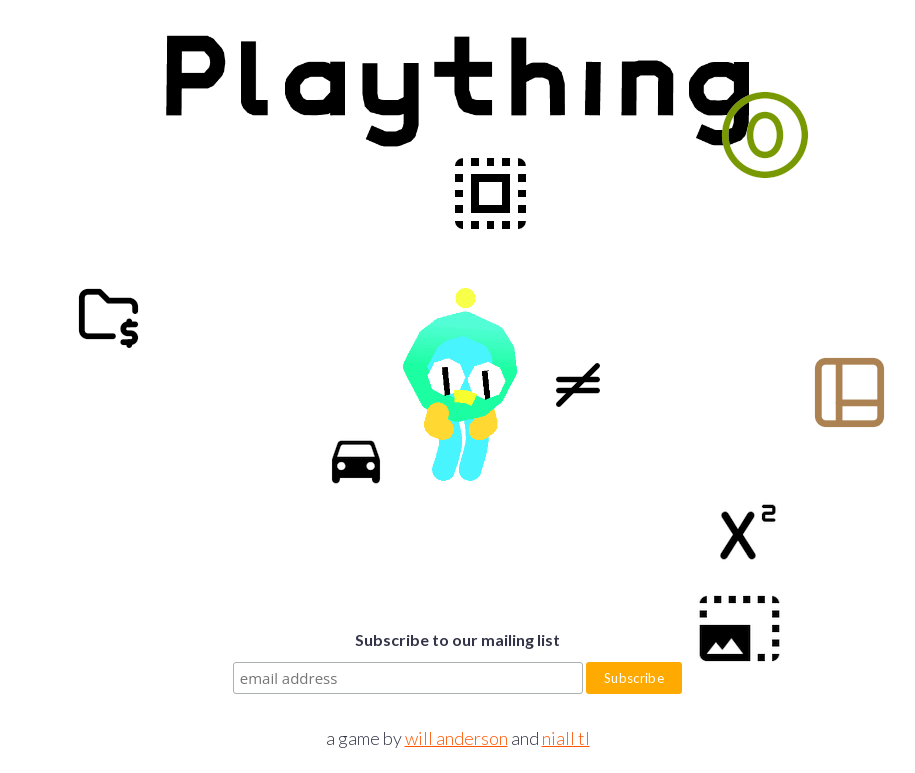  What do you see at coordinates (849, 392) in the screenshot?
I see `switch to left-bottom panel layout` at bounding box center [849, 392].